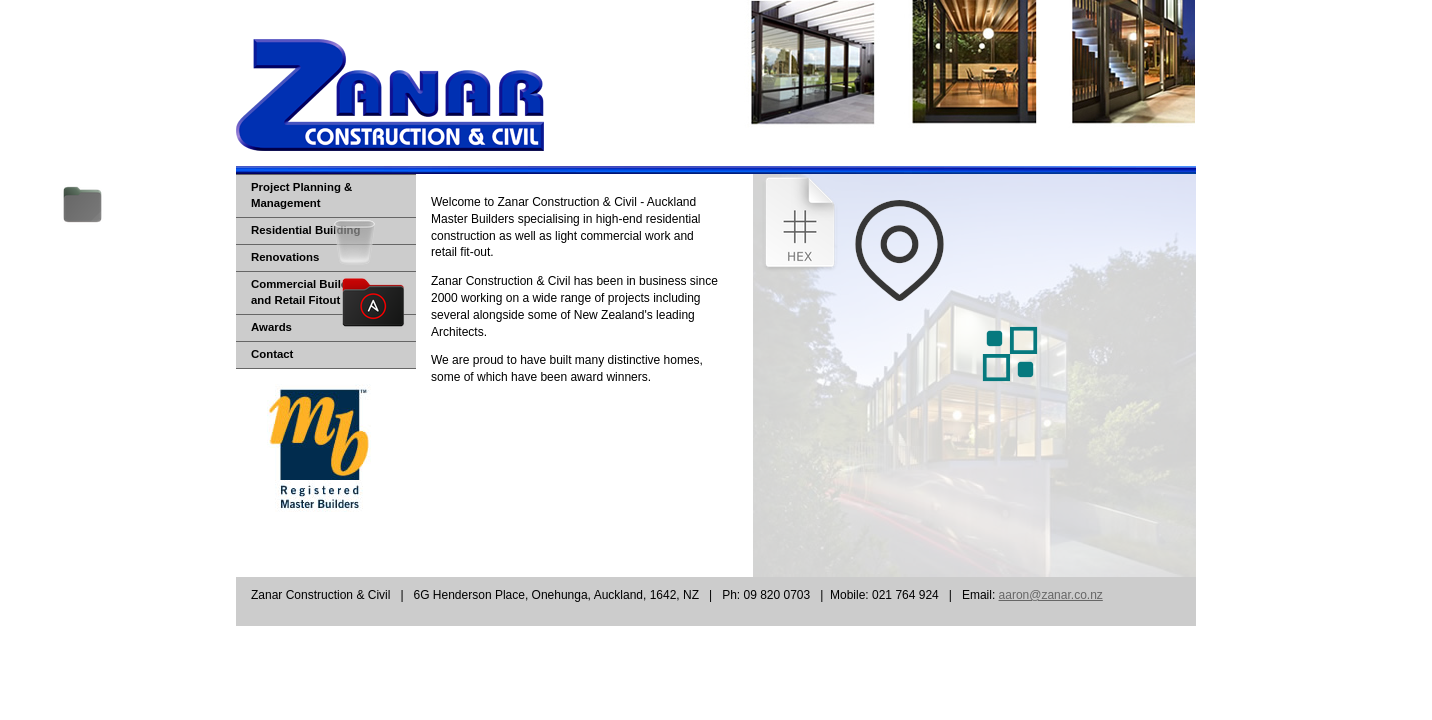 The image size is (1432, 720). I want to click on access location settings, so click(899, 250).